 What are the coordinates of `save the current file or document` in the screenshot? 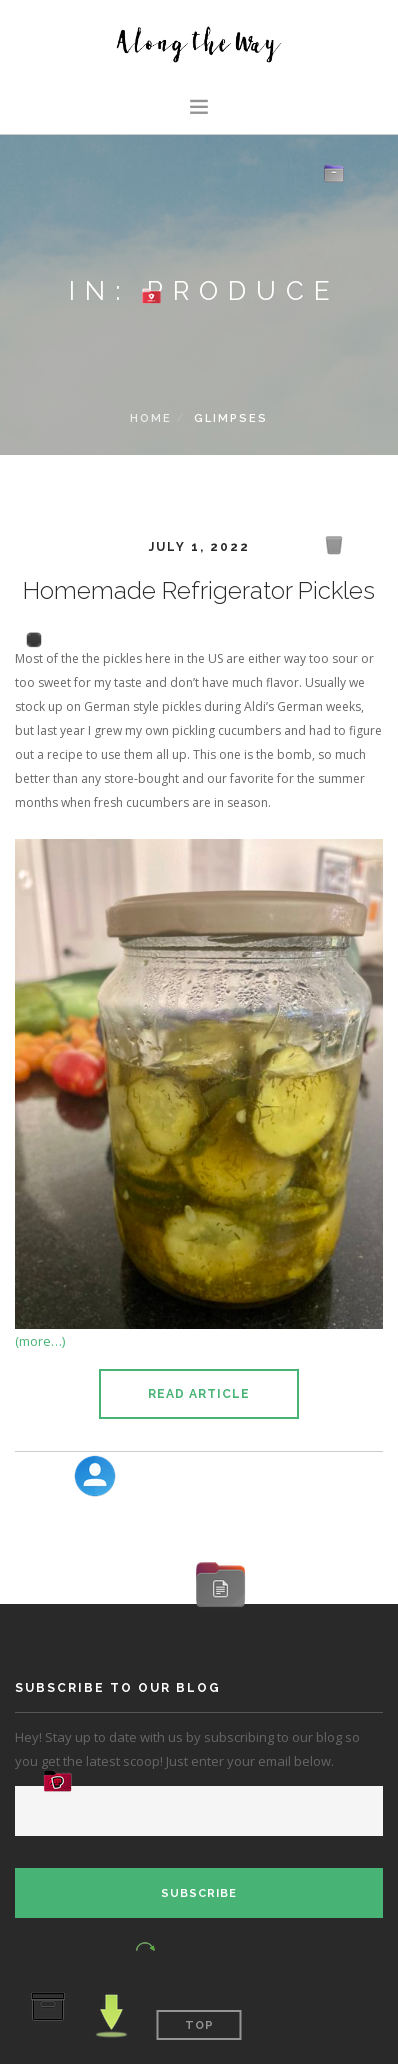 It's located at (111, 2013).